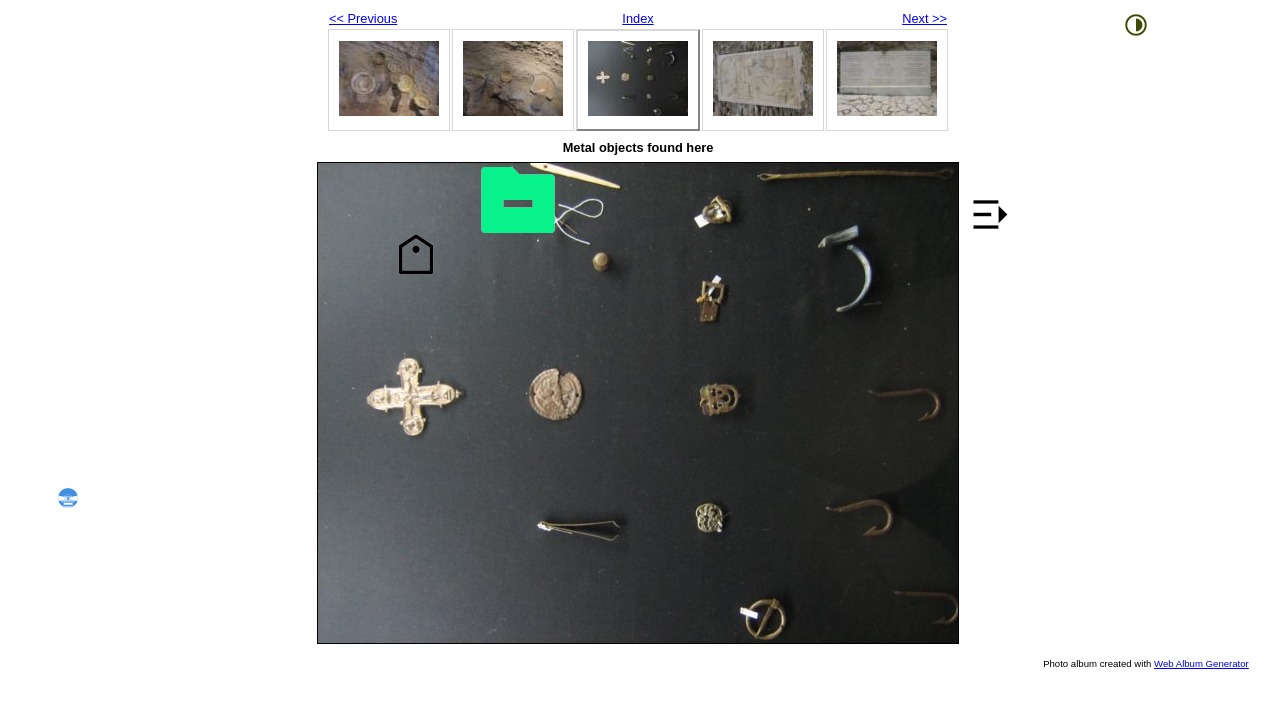 This screenshot has width=1276, height=720. Describe the element at coordinates (1136, 25) in the screenshot. I see `adjust display contrast settings` at that location.